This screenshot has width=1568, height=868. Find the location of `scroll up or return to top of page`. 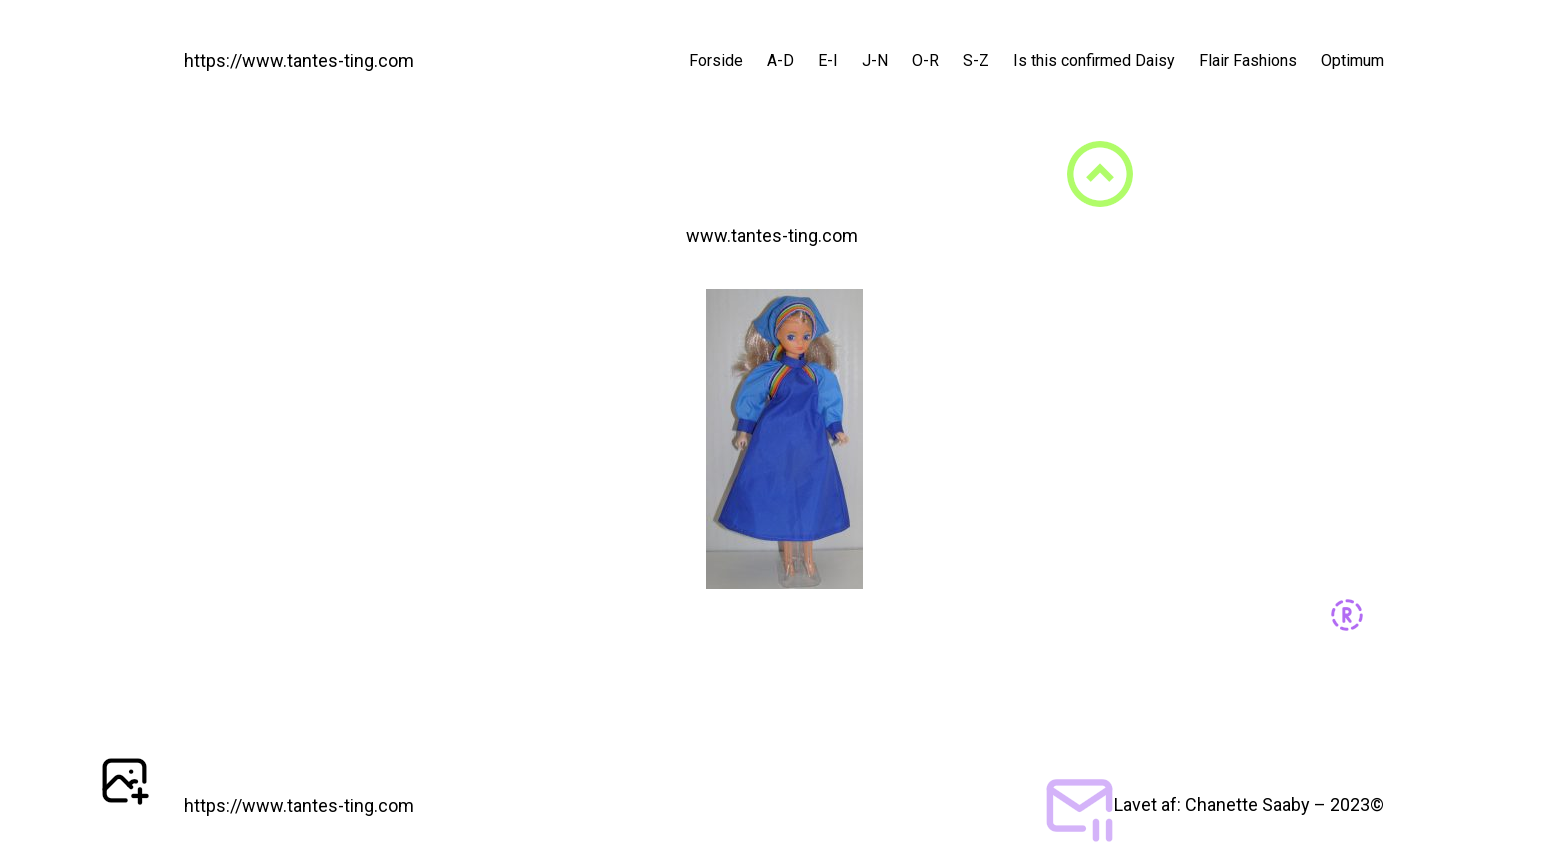

scroll up or return to top of page is located at coordinates (1100, 174).